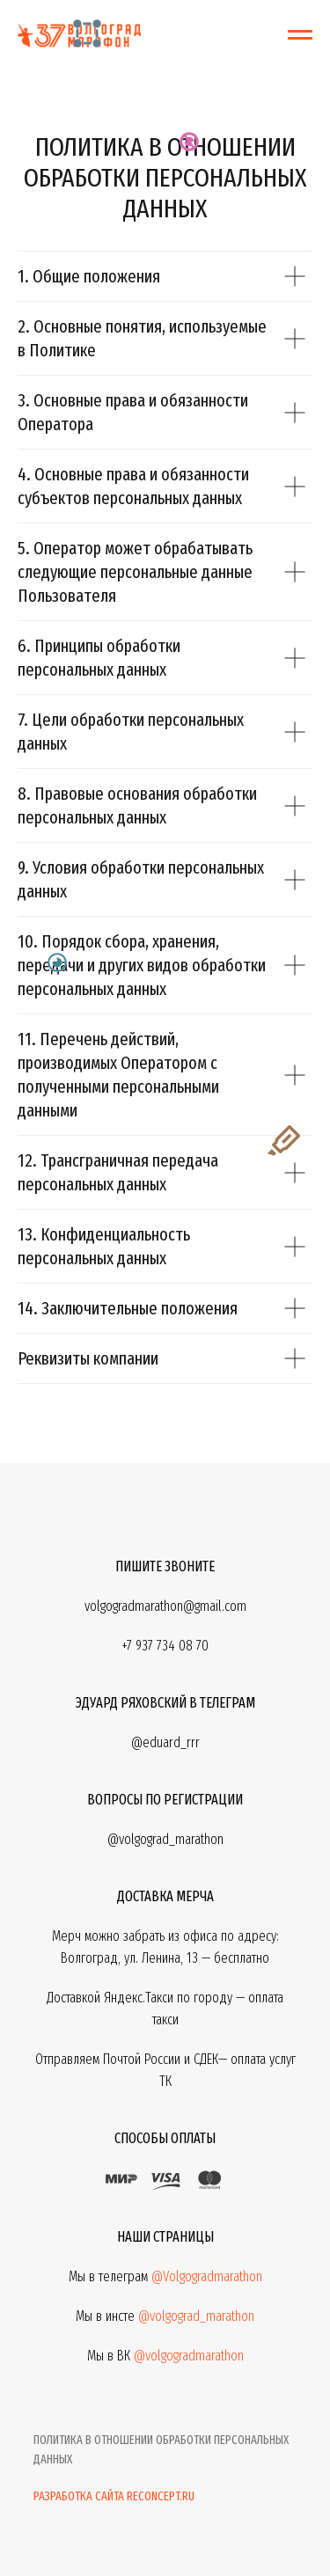 This screenshot has width=330, height=2576. I want to click on access shape tools or vector editing, so click(87, 33).